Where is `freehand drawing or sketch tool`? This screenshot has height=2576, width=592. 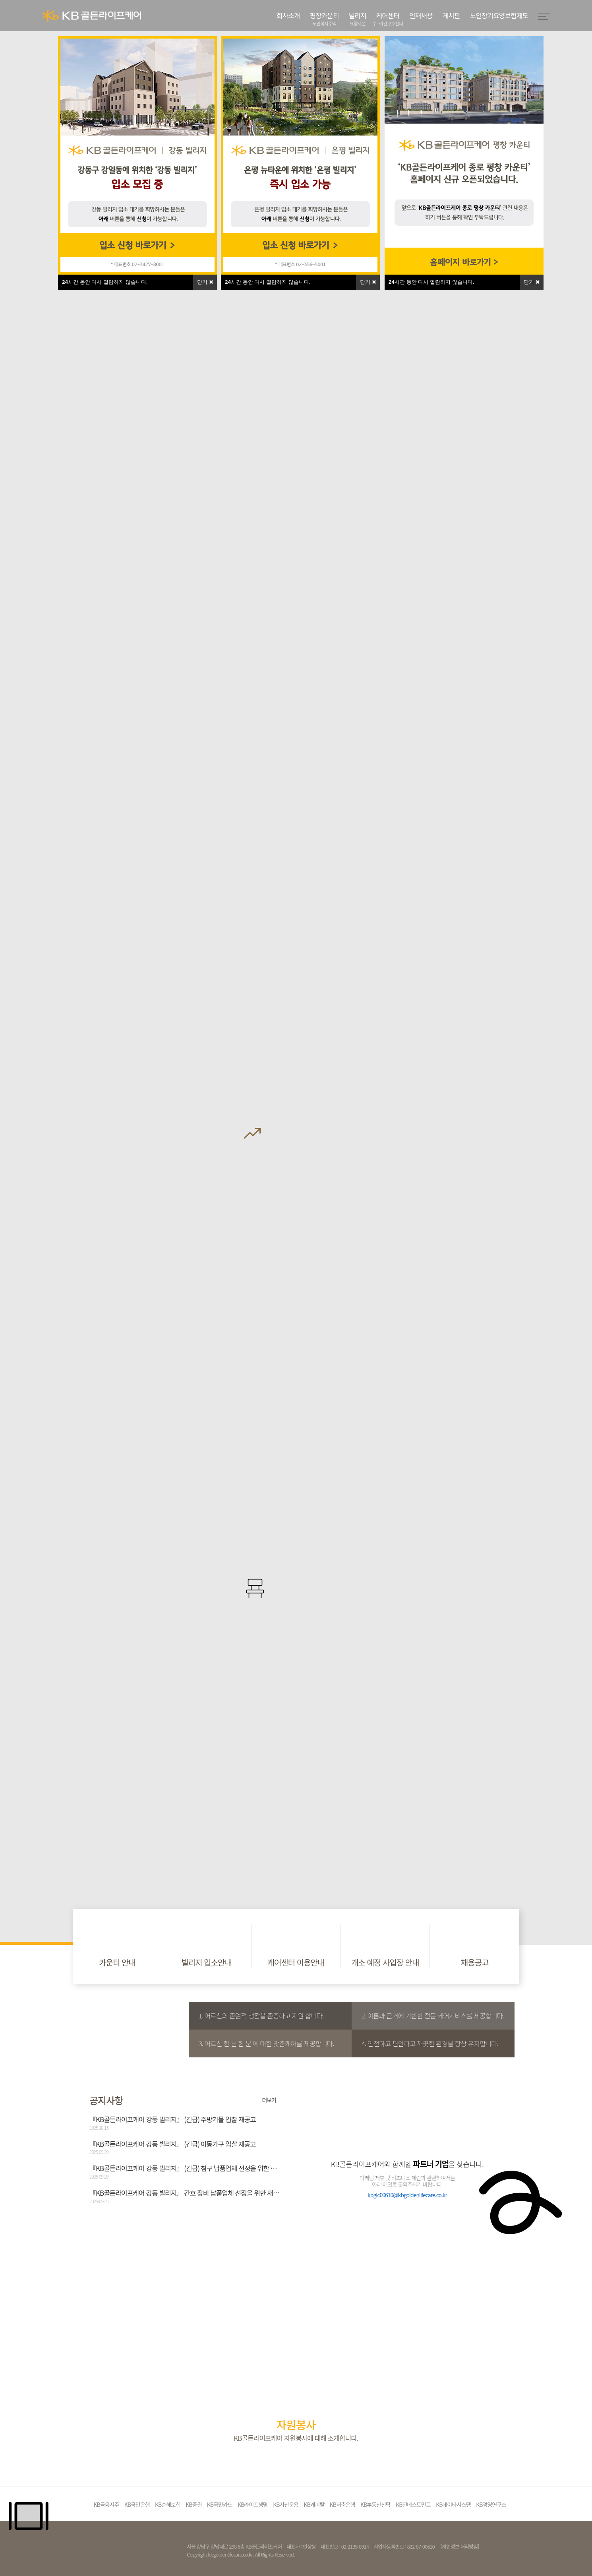
freehand drawing or sketch tool is located at coordinates (518, 2202).